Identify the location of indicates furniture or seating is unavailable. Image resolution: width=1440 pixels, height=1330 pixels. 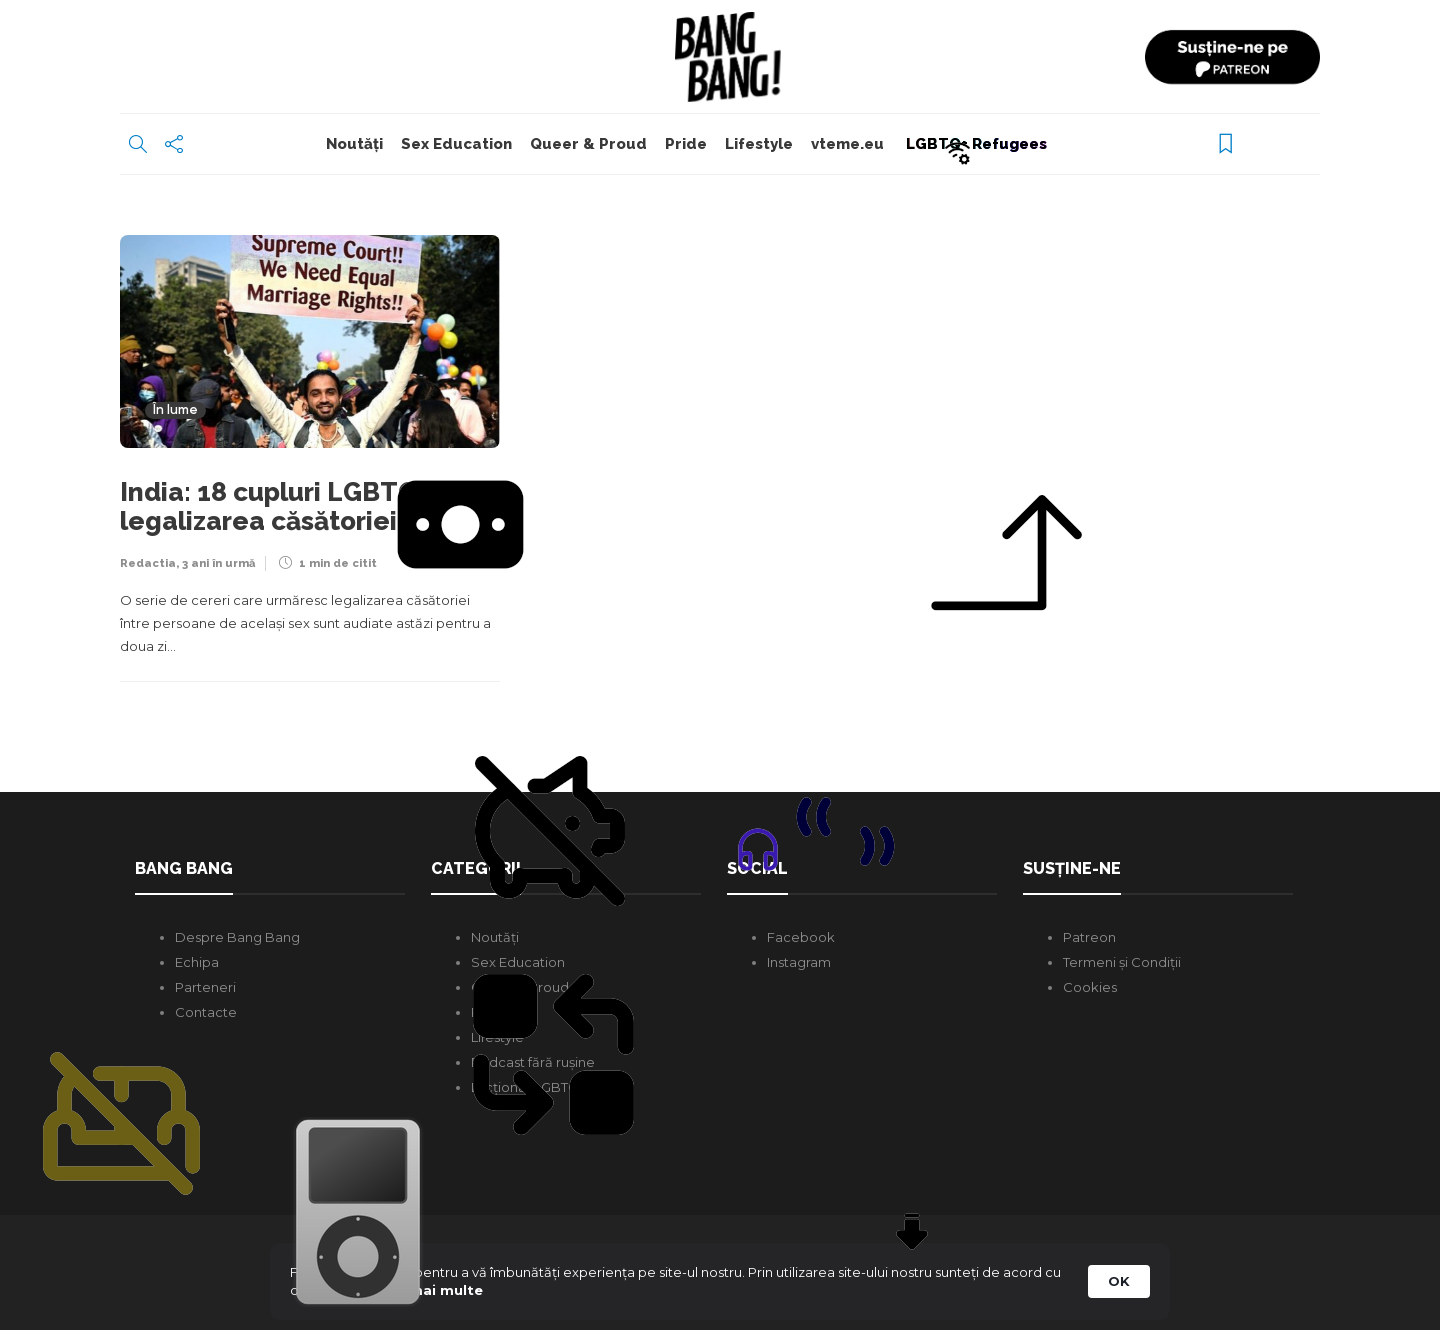
(121, 1123).